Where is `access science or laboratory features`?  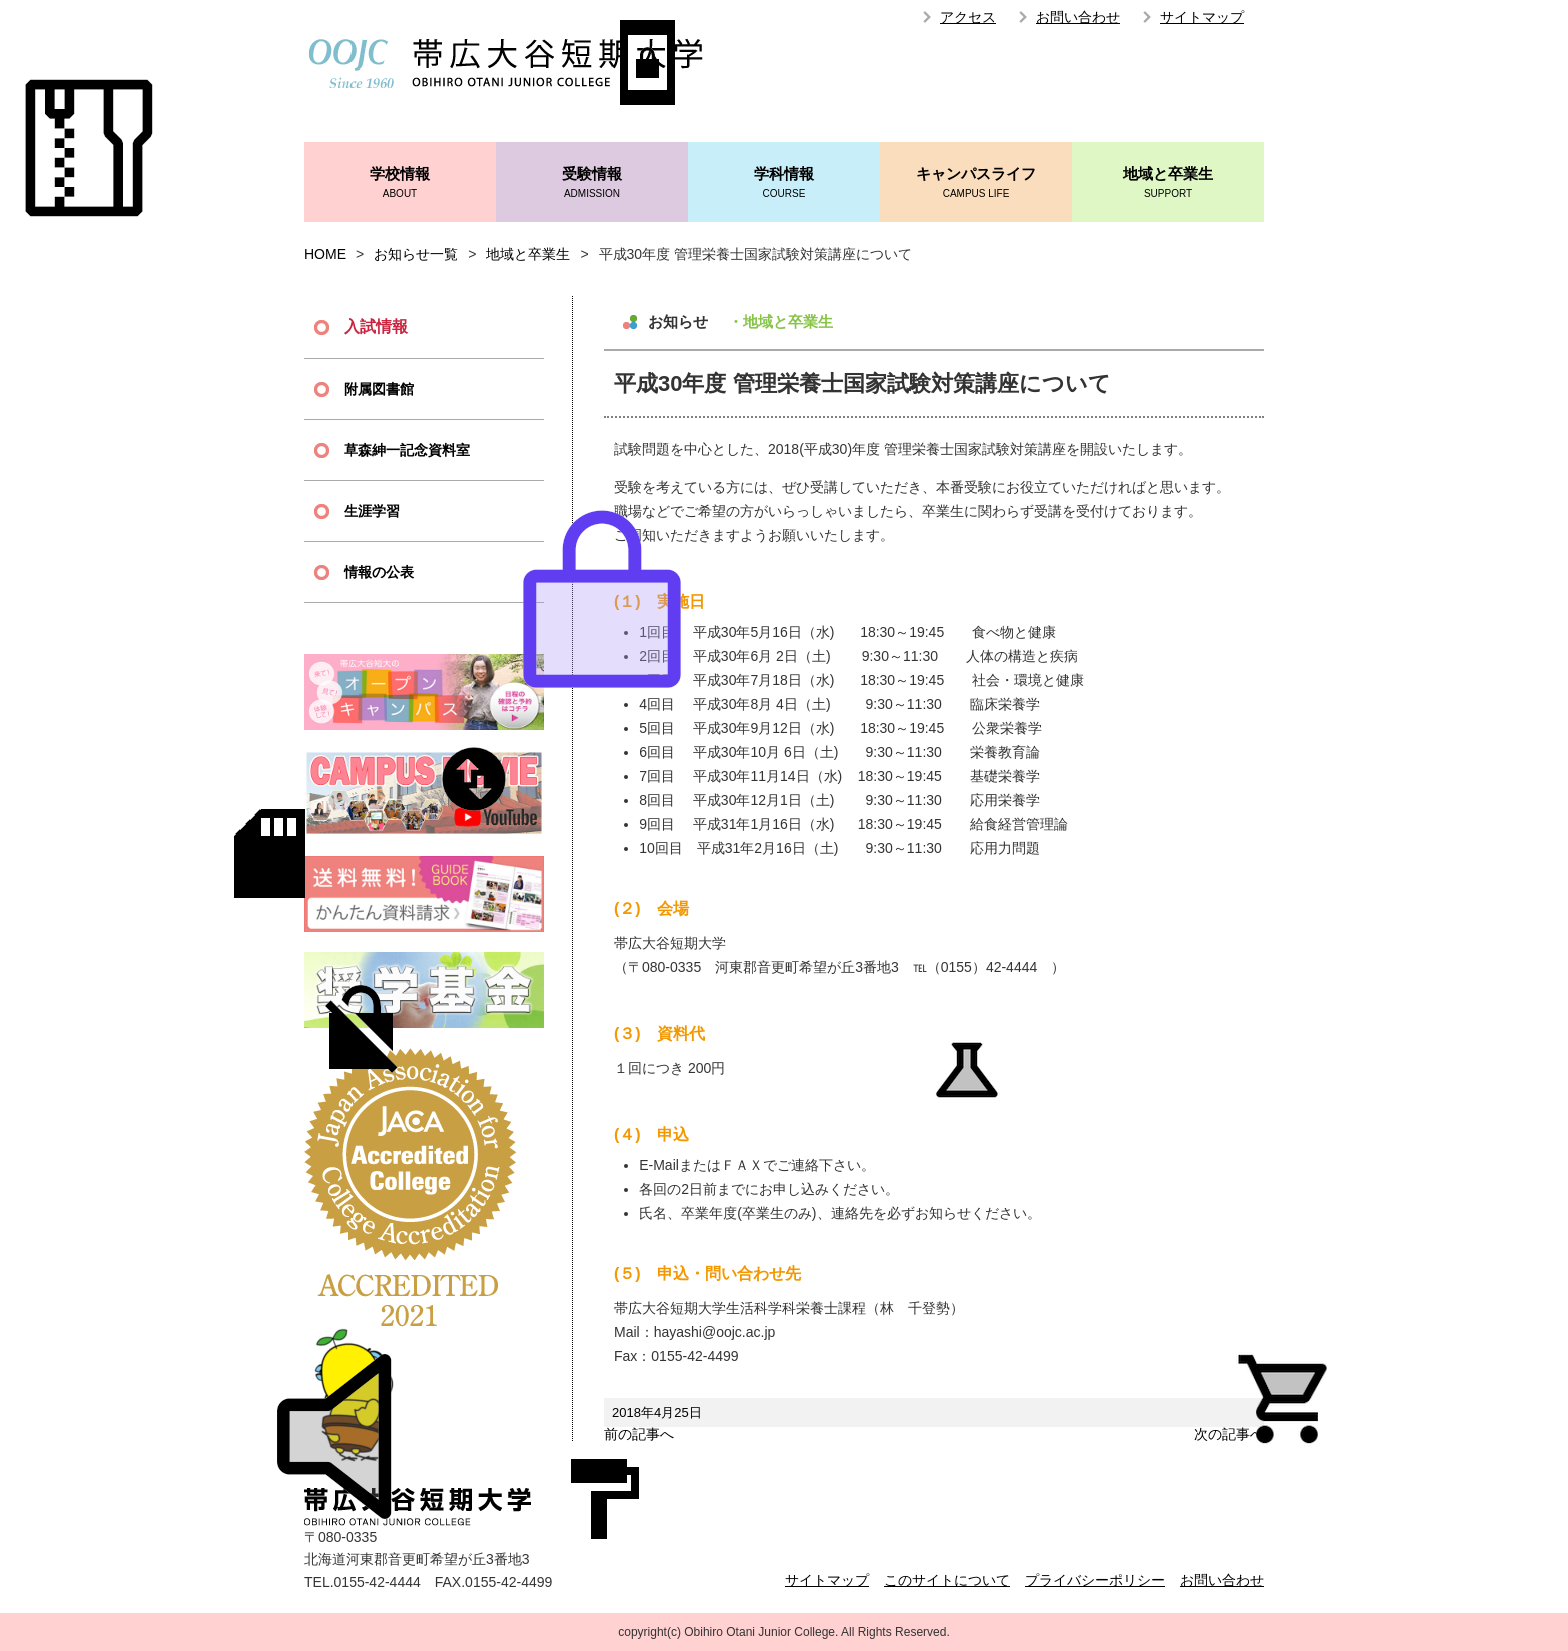 access science or laboratory features is located at coordinates (967, 1070).